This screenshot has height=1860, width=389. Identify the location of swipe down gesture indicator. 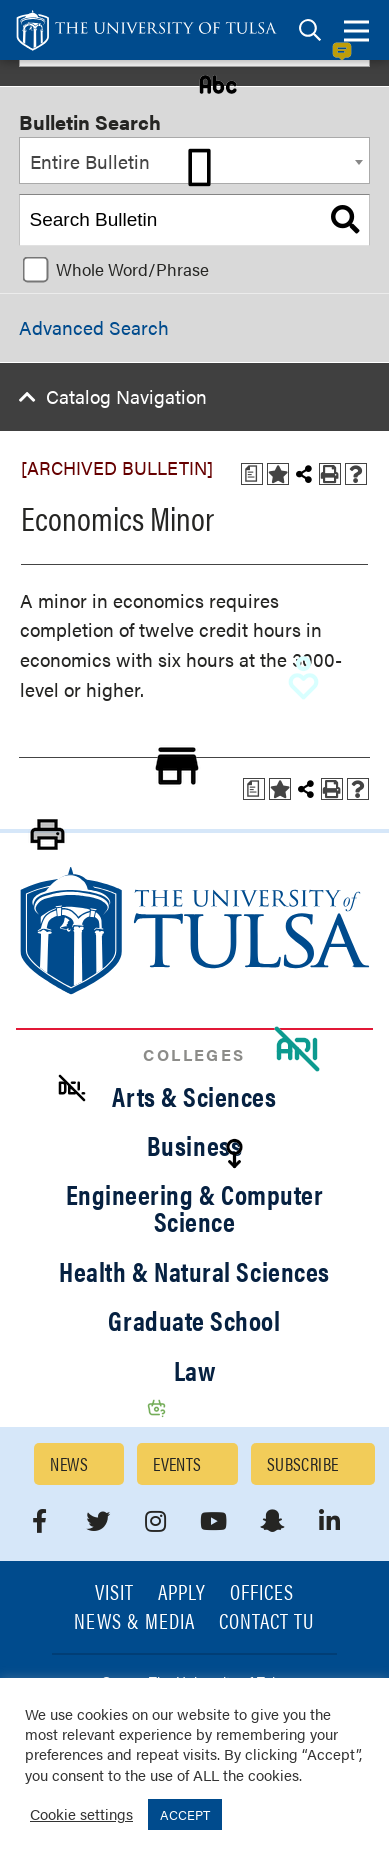
(234, 1153).